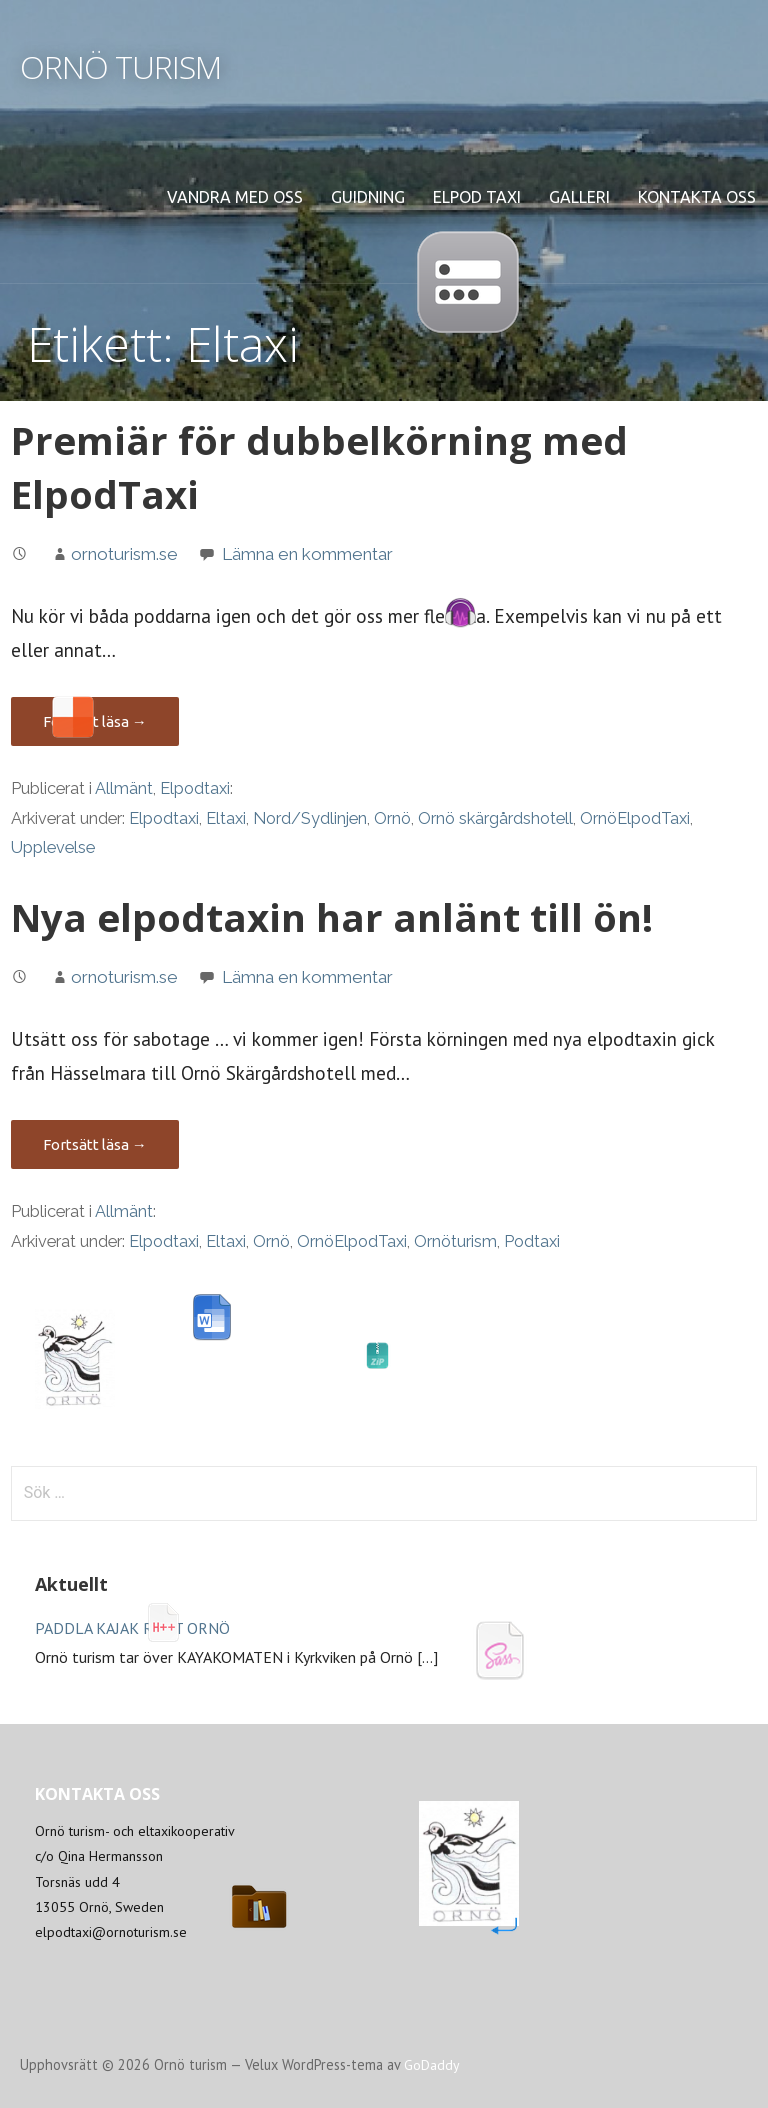 Image resolution: width=768 pixels, height=2108 pixels. What do you see at coordinates (163, 1622) in the screenshot?
I see `a c++ header file` at bounding box center [163, 1622].